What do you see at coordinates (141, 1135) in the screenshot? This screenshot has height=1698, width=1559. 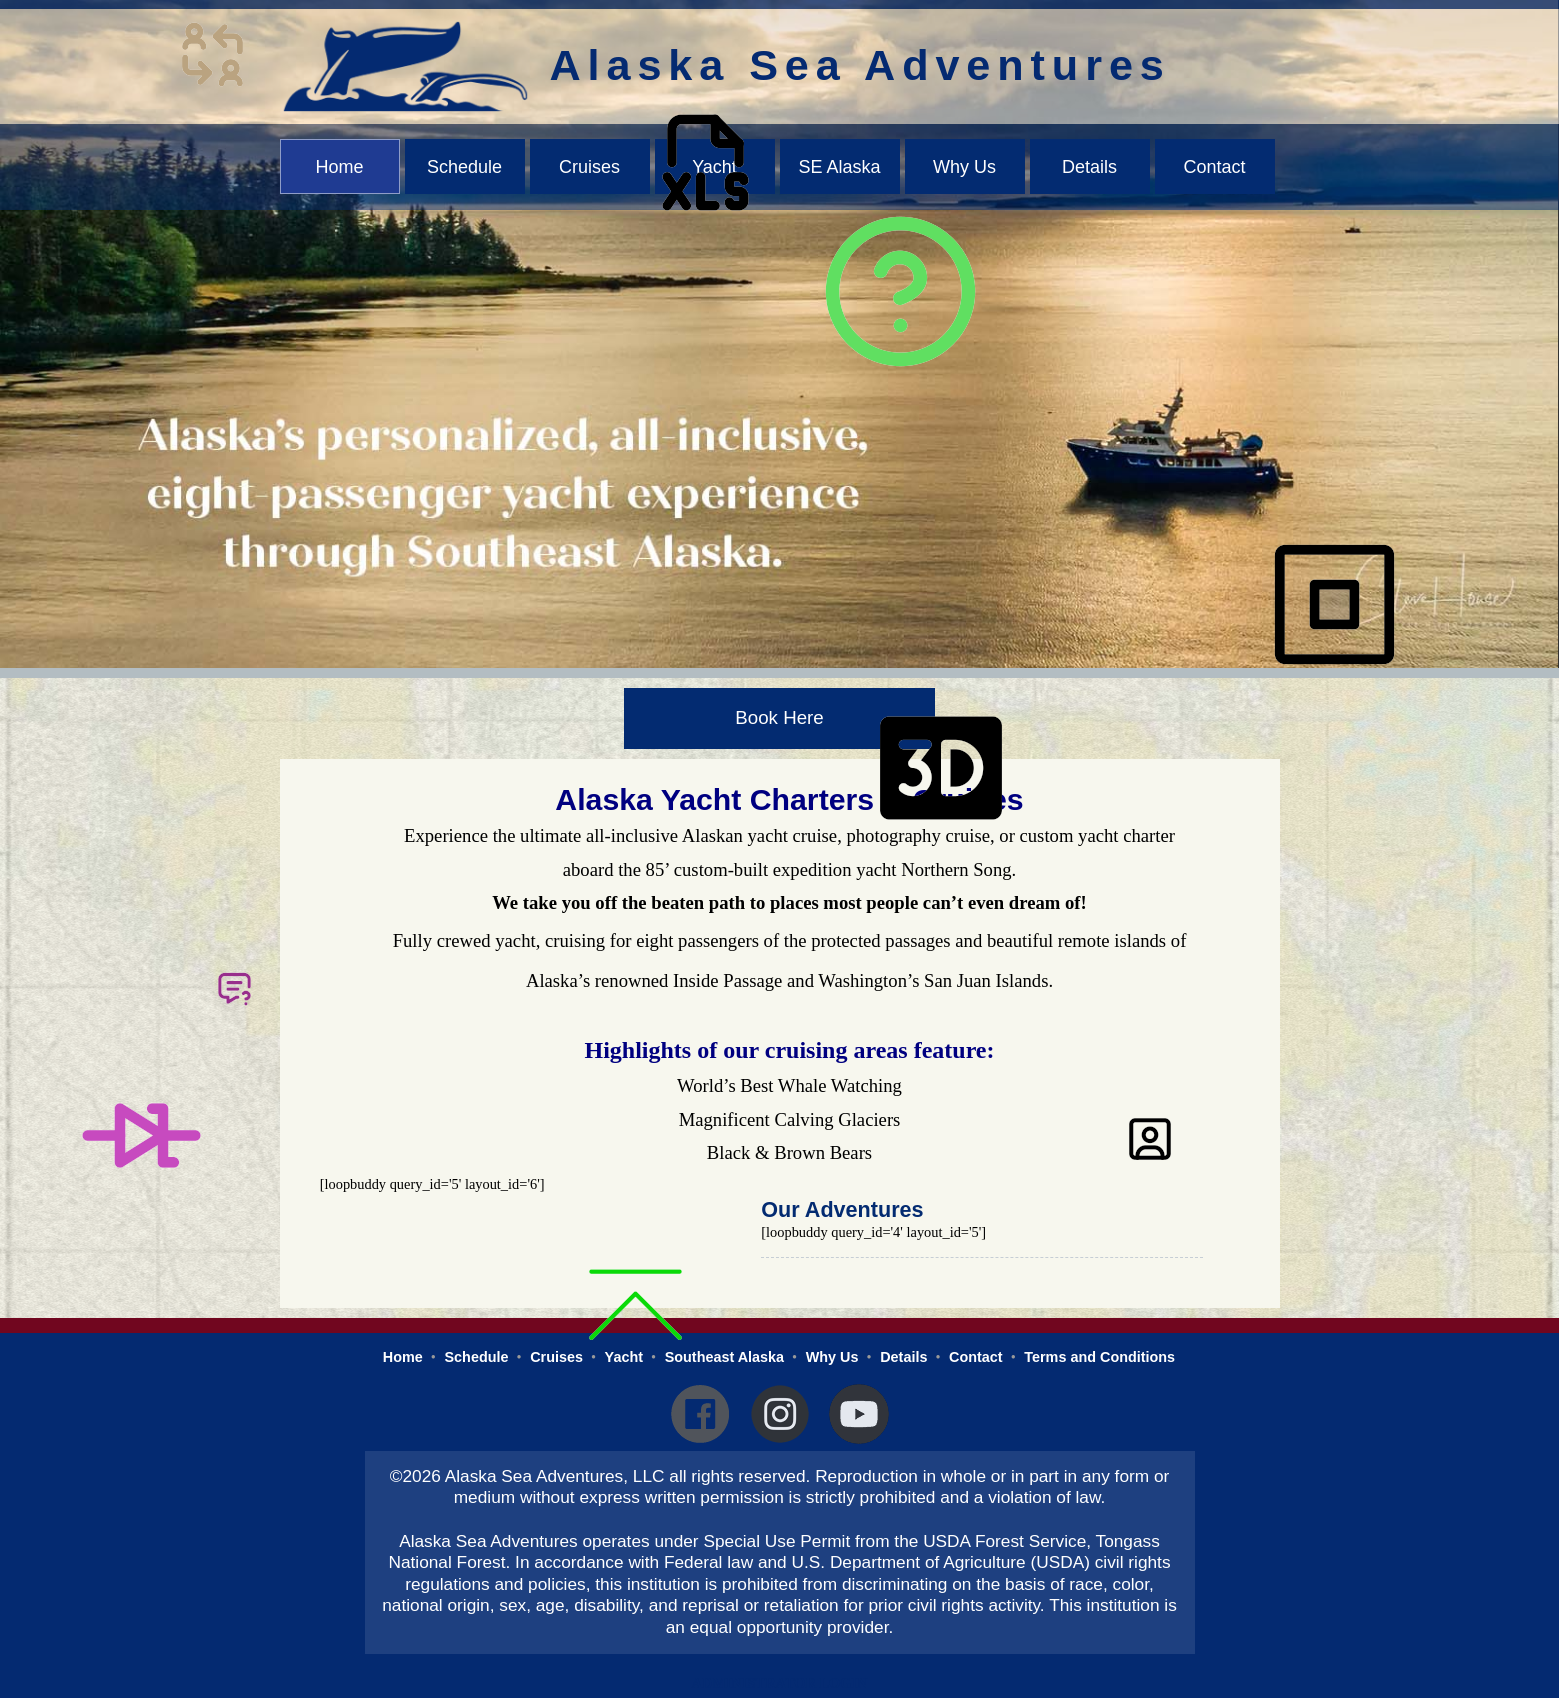 I see `zener diode circuit component symbol` at bounding box center [141, 1135].